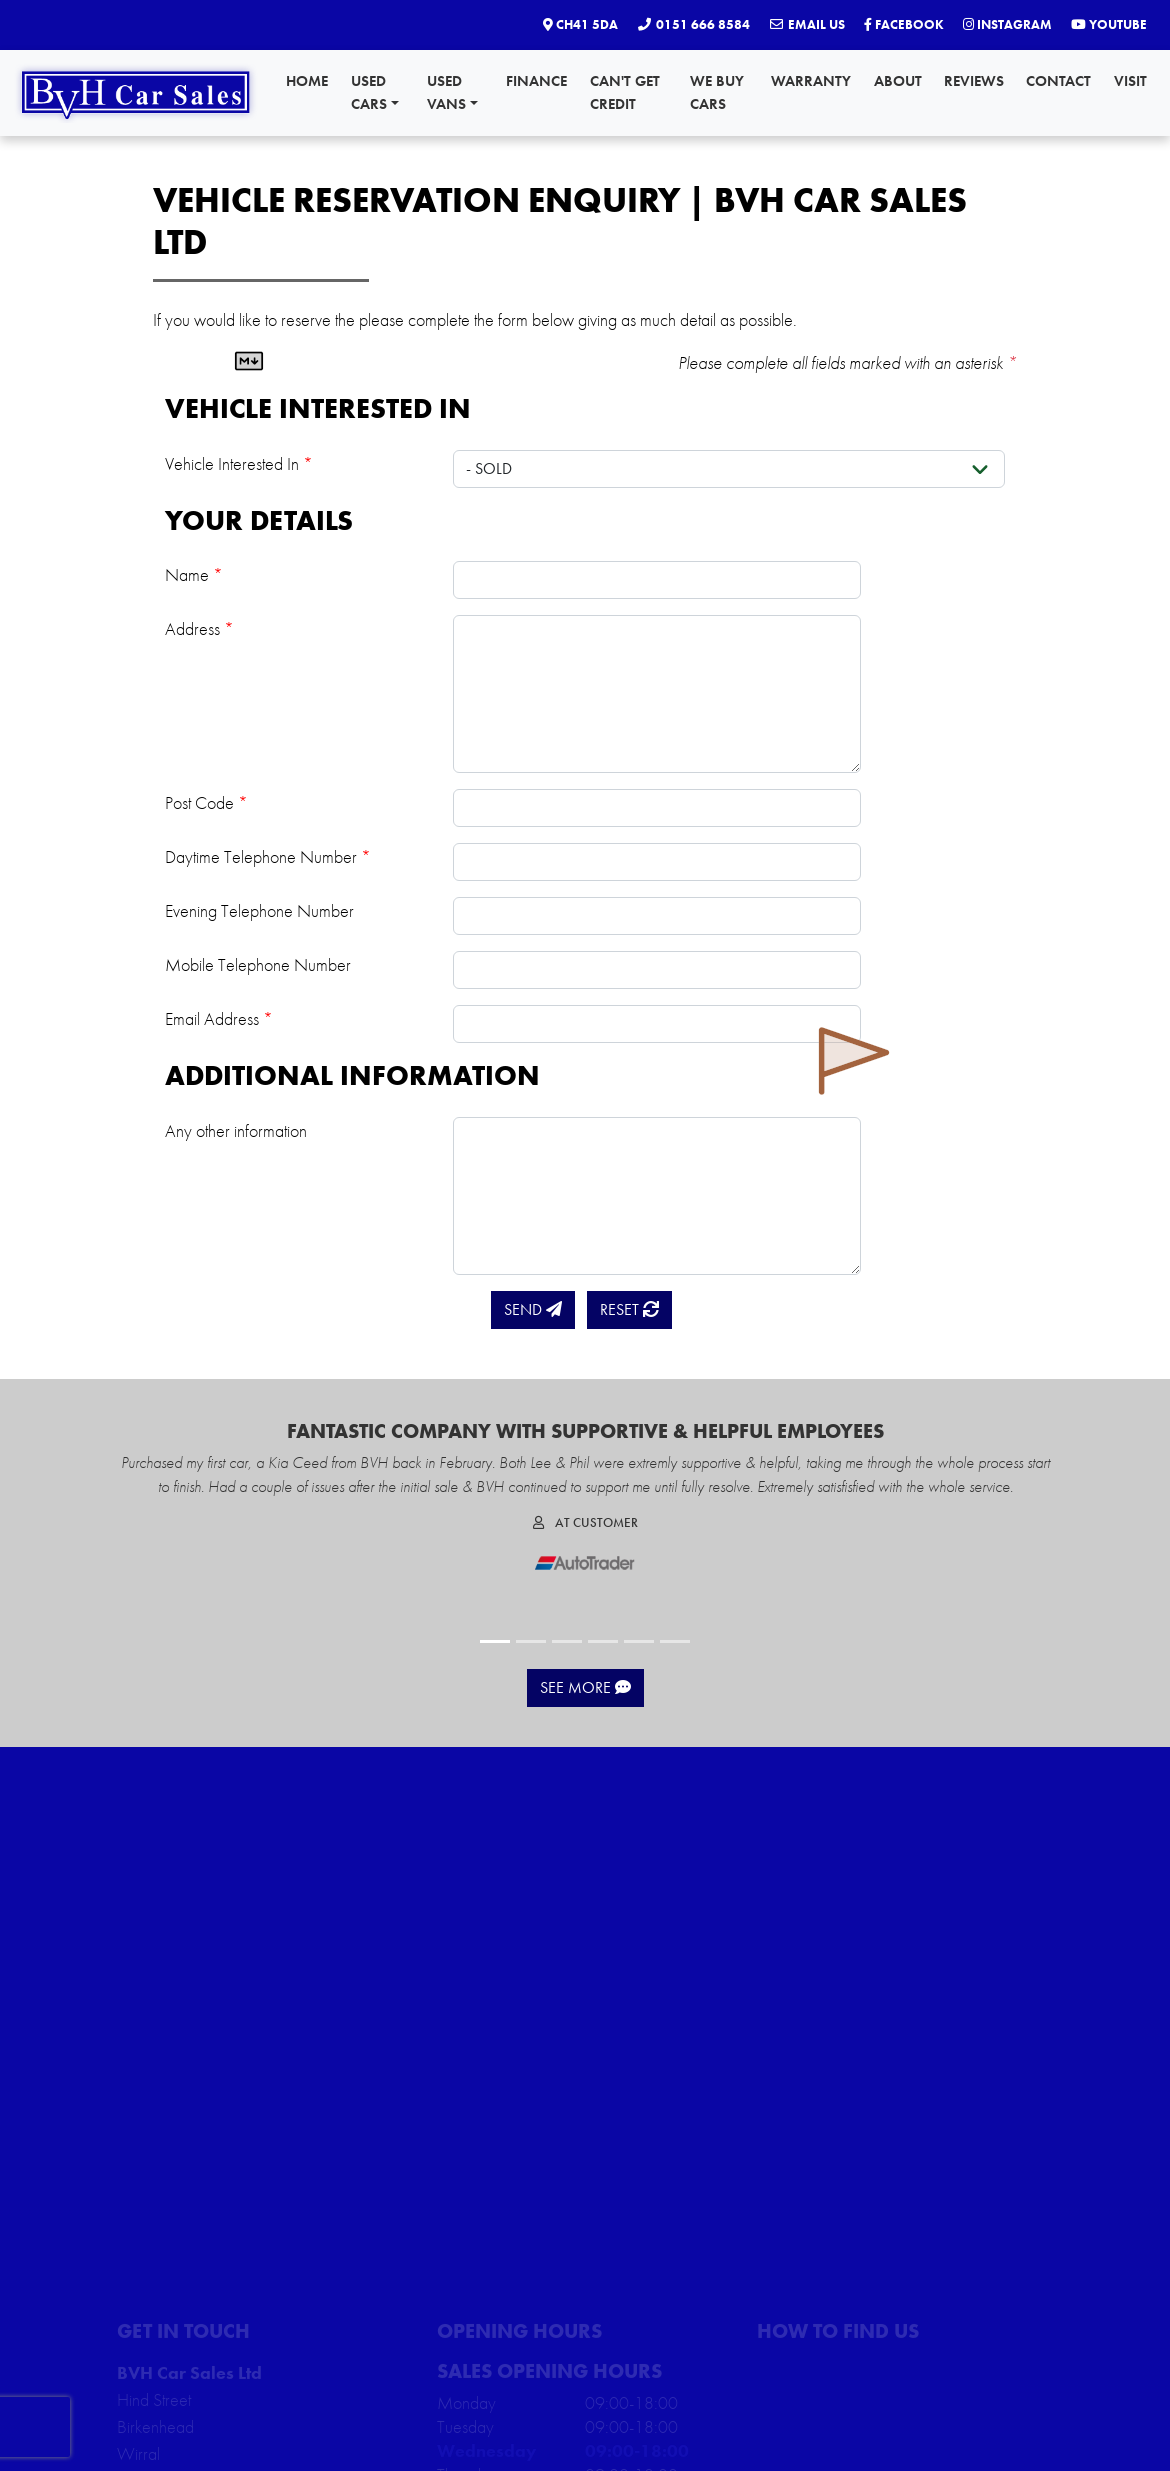  I want to click on indicates markdown formatting is supported, so click(249, 361).